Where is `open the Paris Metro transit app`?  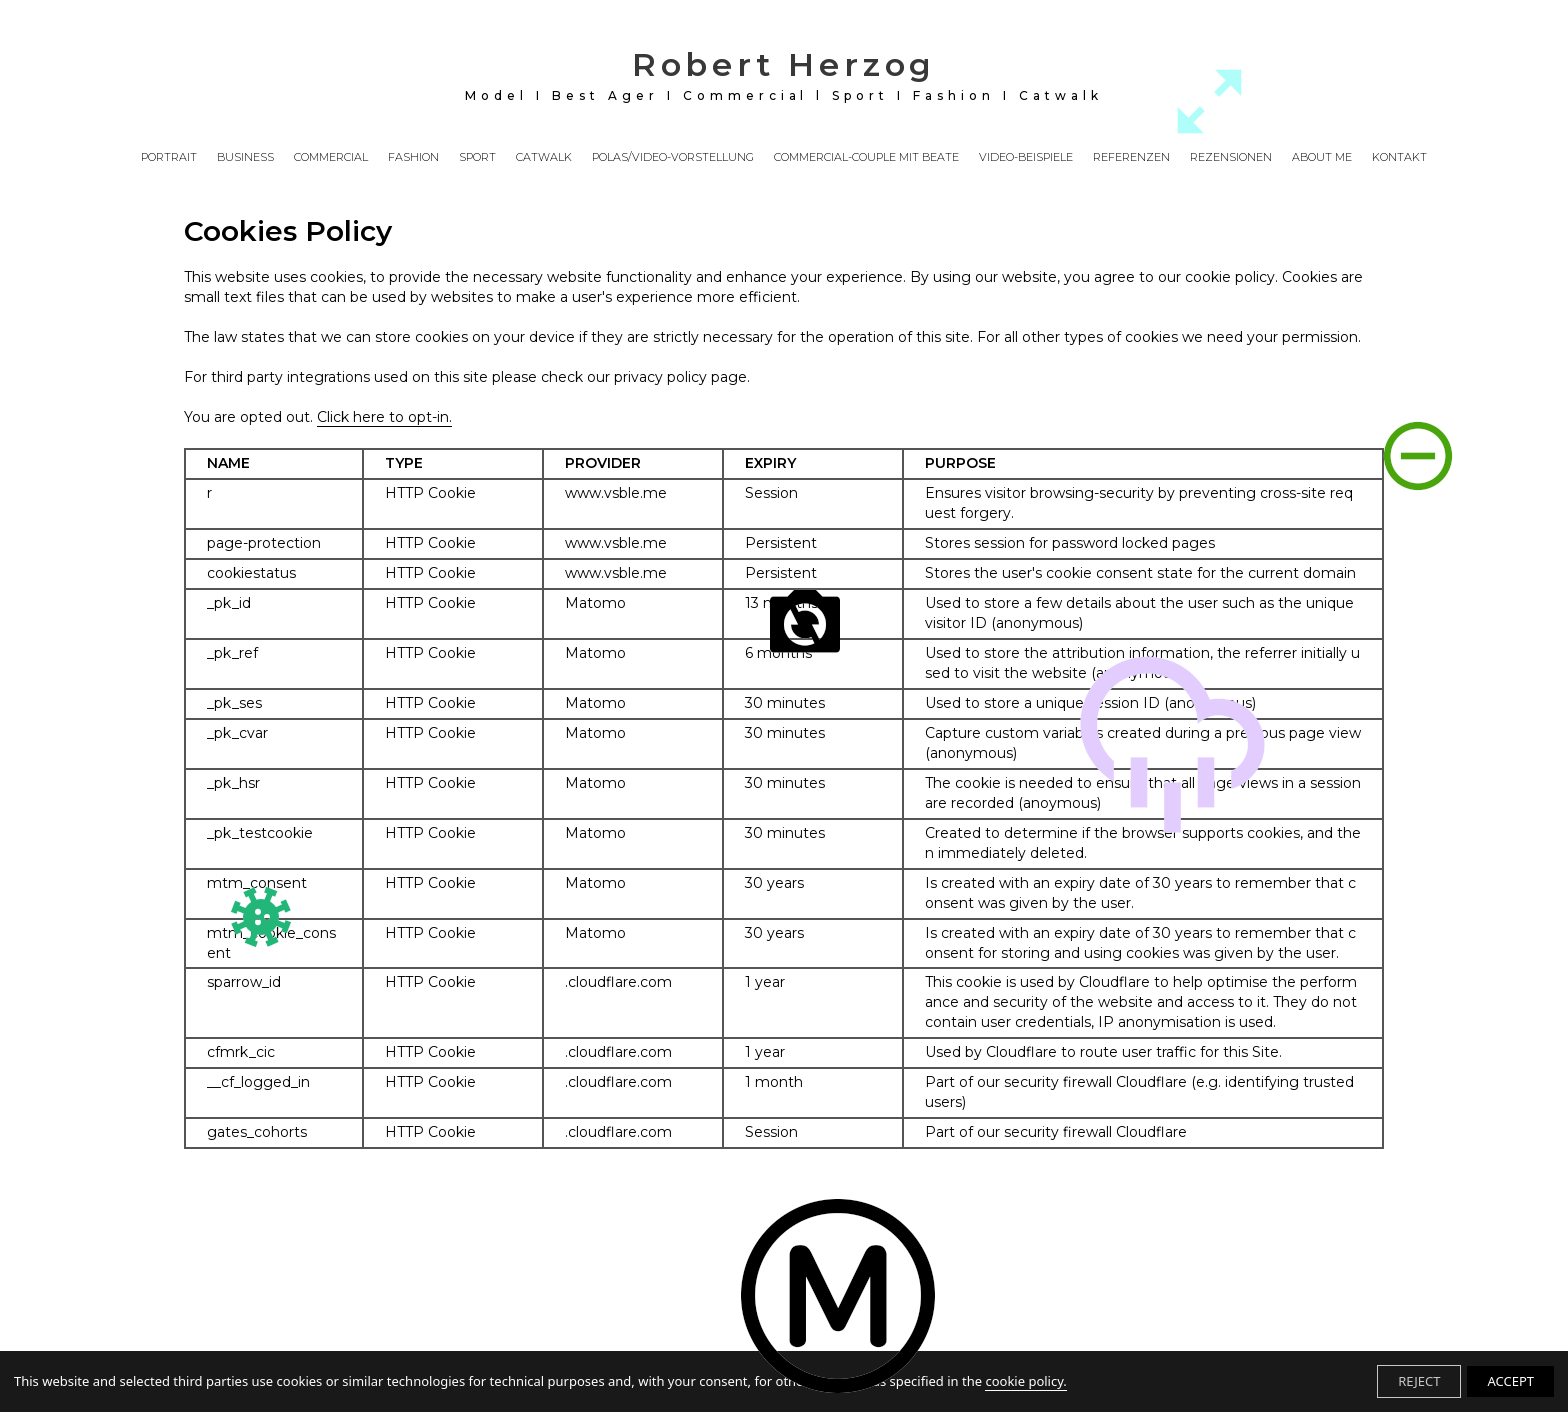
open the Paris Metro transit app is located at coordinates (838, 1296).